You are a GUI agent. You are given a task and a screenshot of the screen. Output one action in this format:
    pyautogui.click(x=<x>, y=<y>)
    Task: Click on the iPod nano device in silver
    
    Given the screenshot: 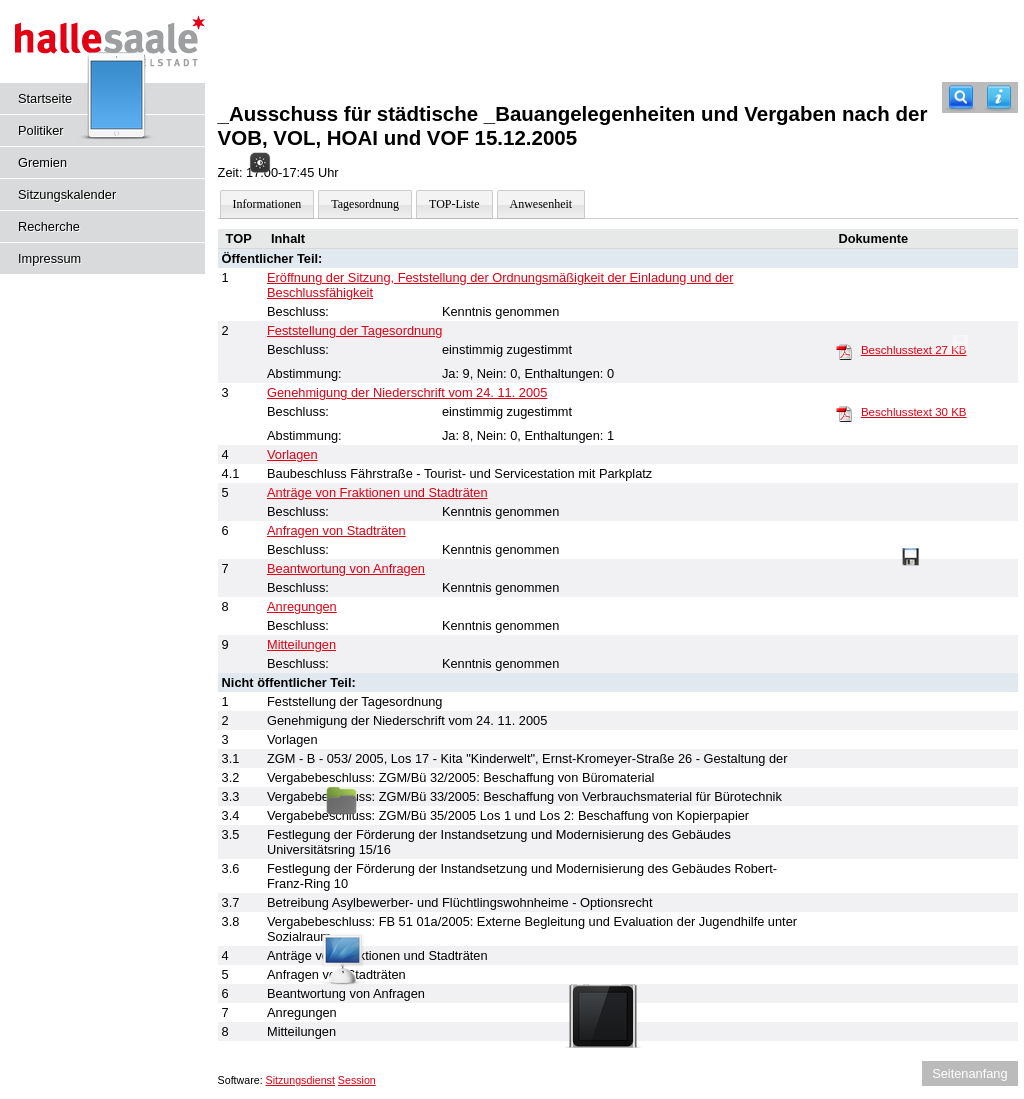 What is the action you would take?
    pyautogui.click(x=603, y=1016)
    